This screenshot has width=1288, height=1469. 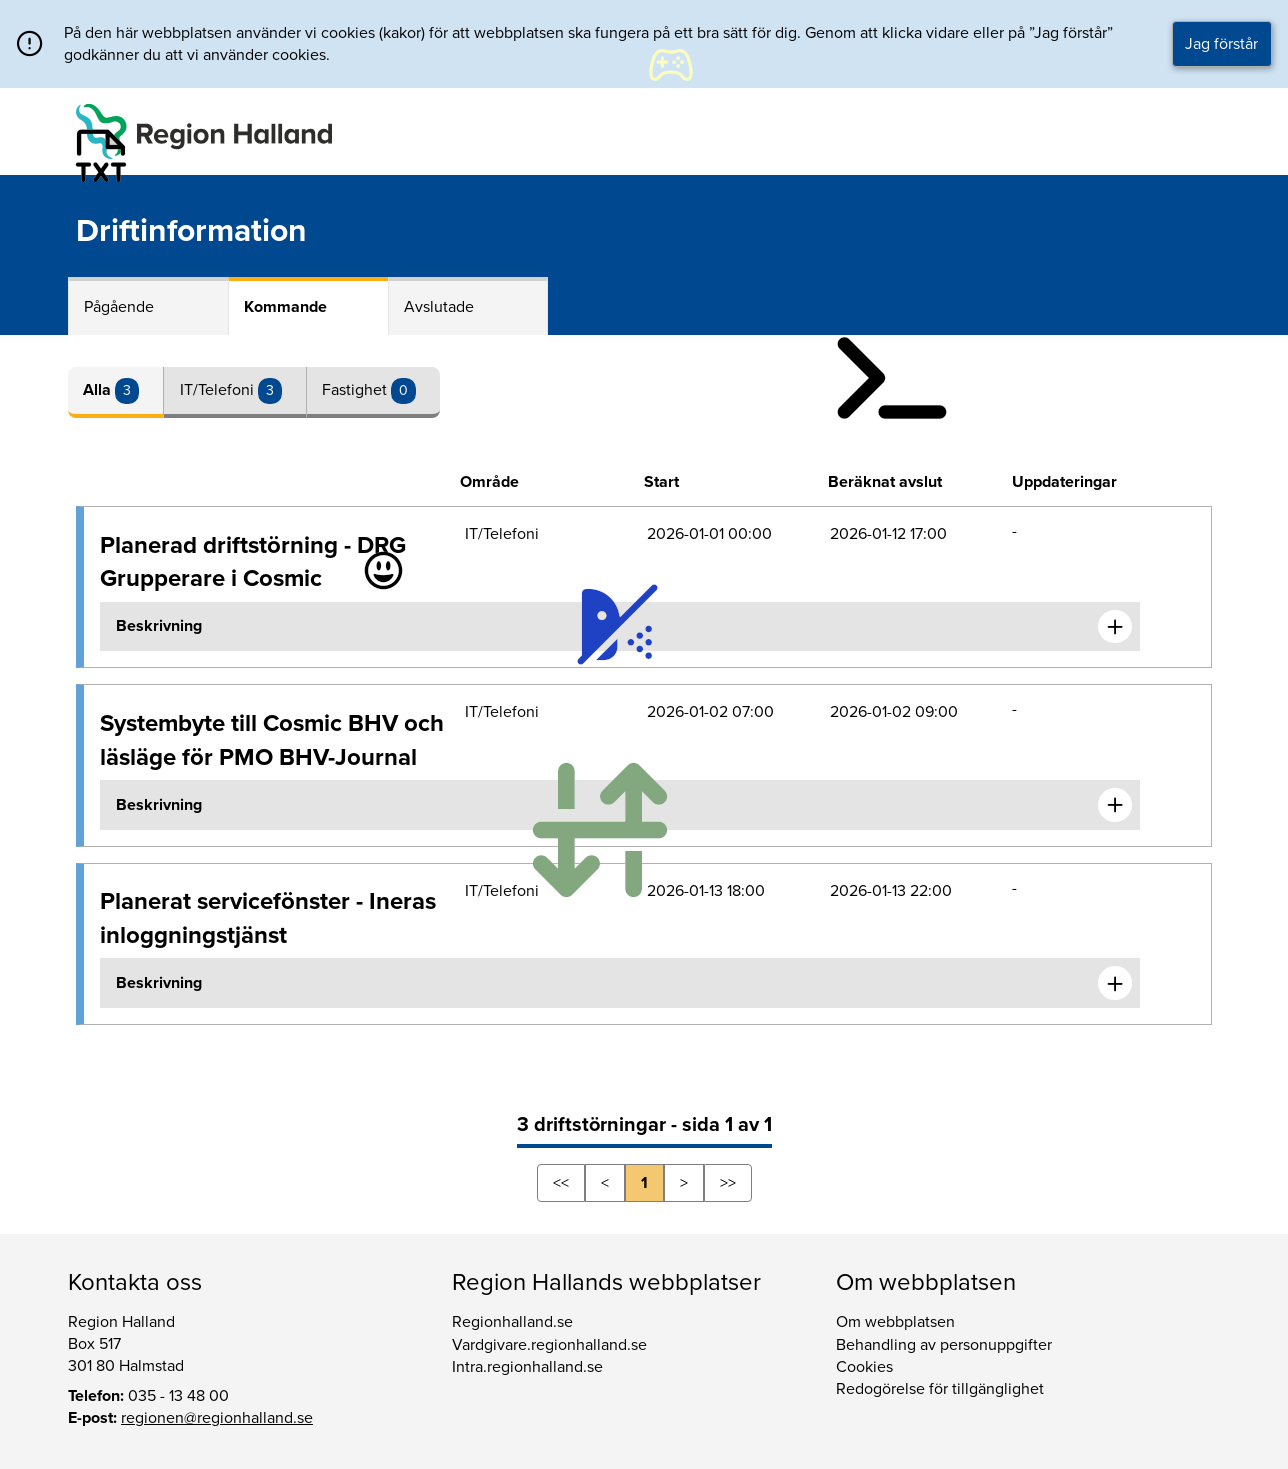 What do you see at coordinates (617, 624) in the screenshot?
I see `indicates coughing is prohibited in this area` at bounding box center [617, 624].